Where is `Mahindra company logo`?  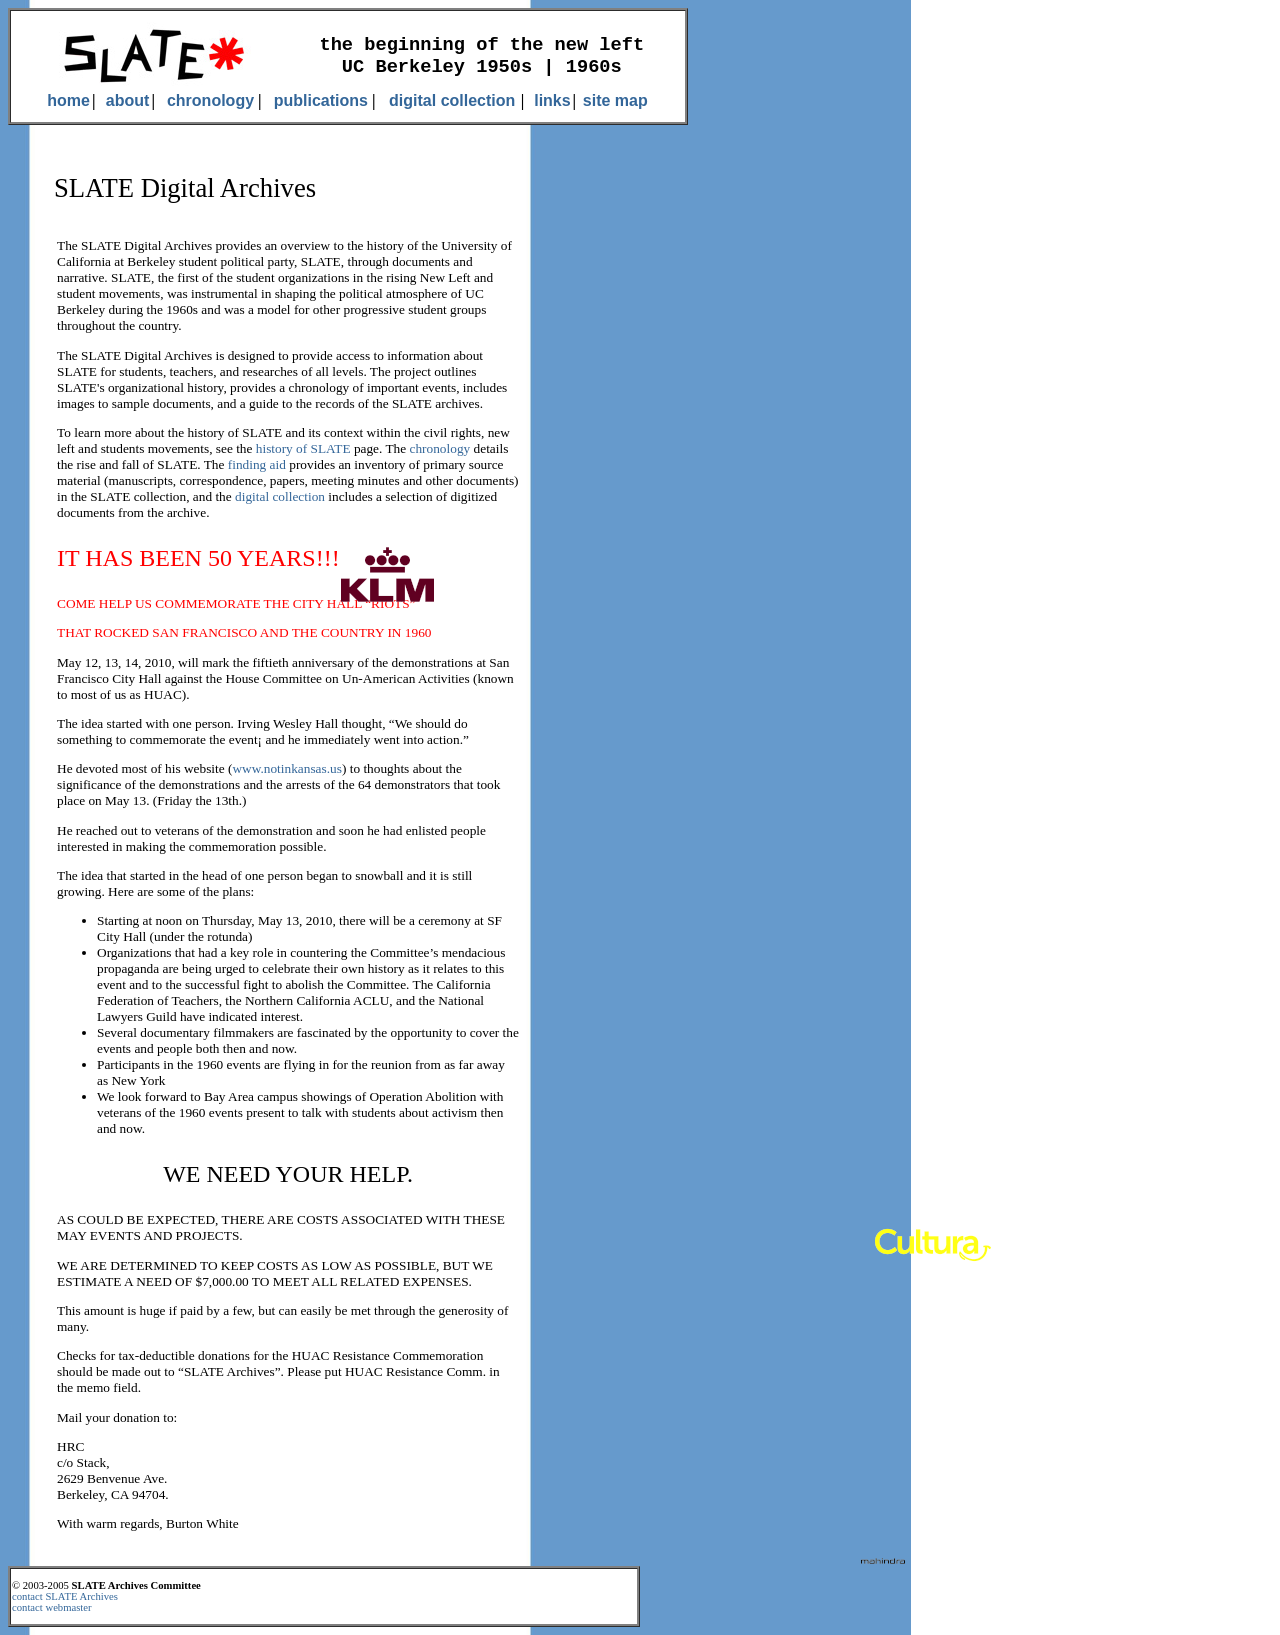
Mahindra company logo is located at coordinates (883, 1561).